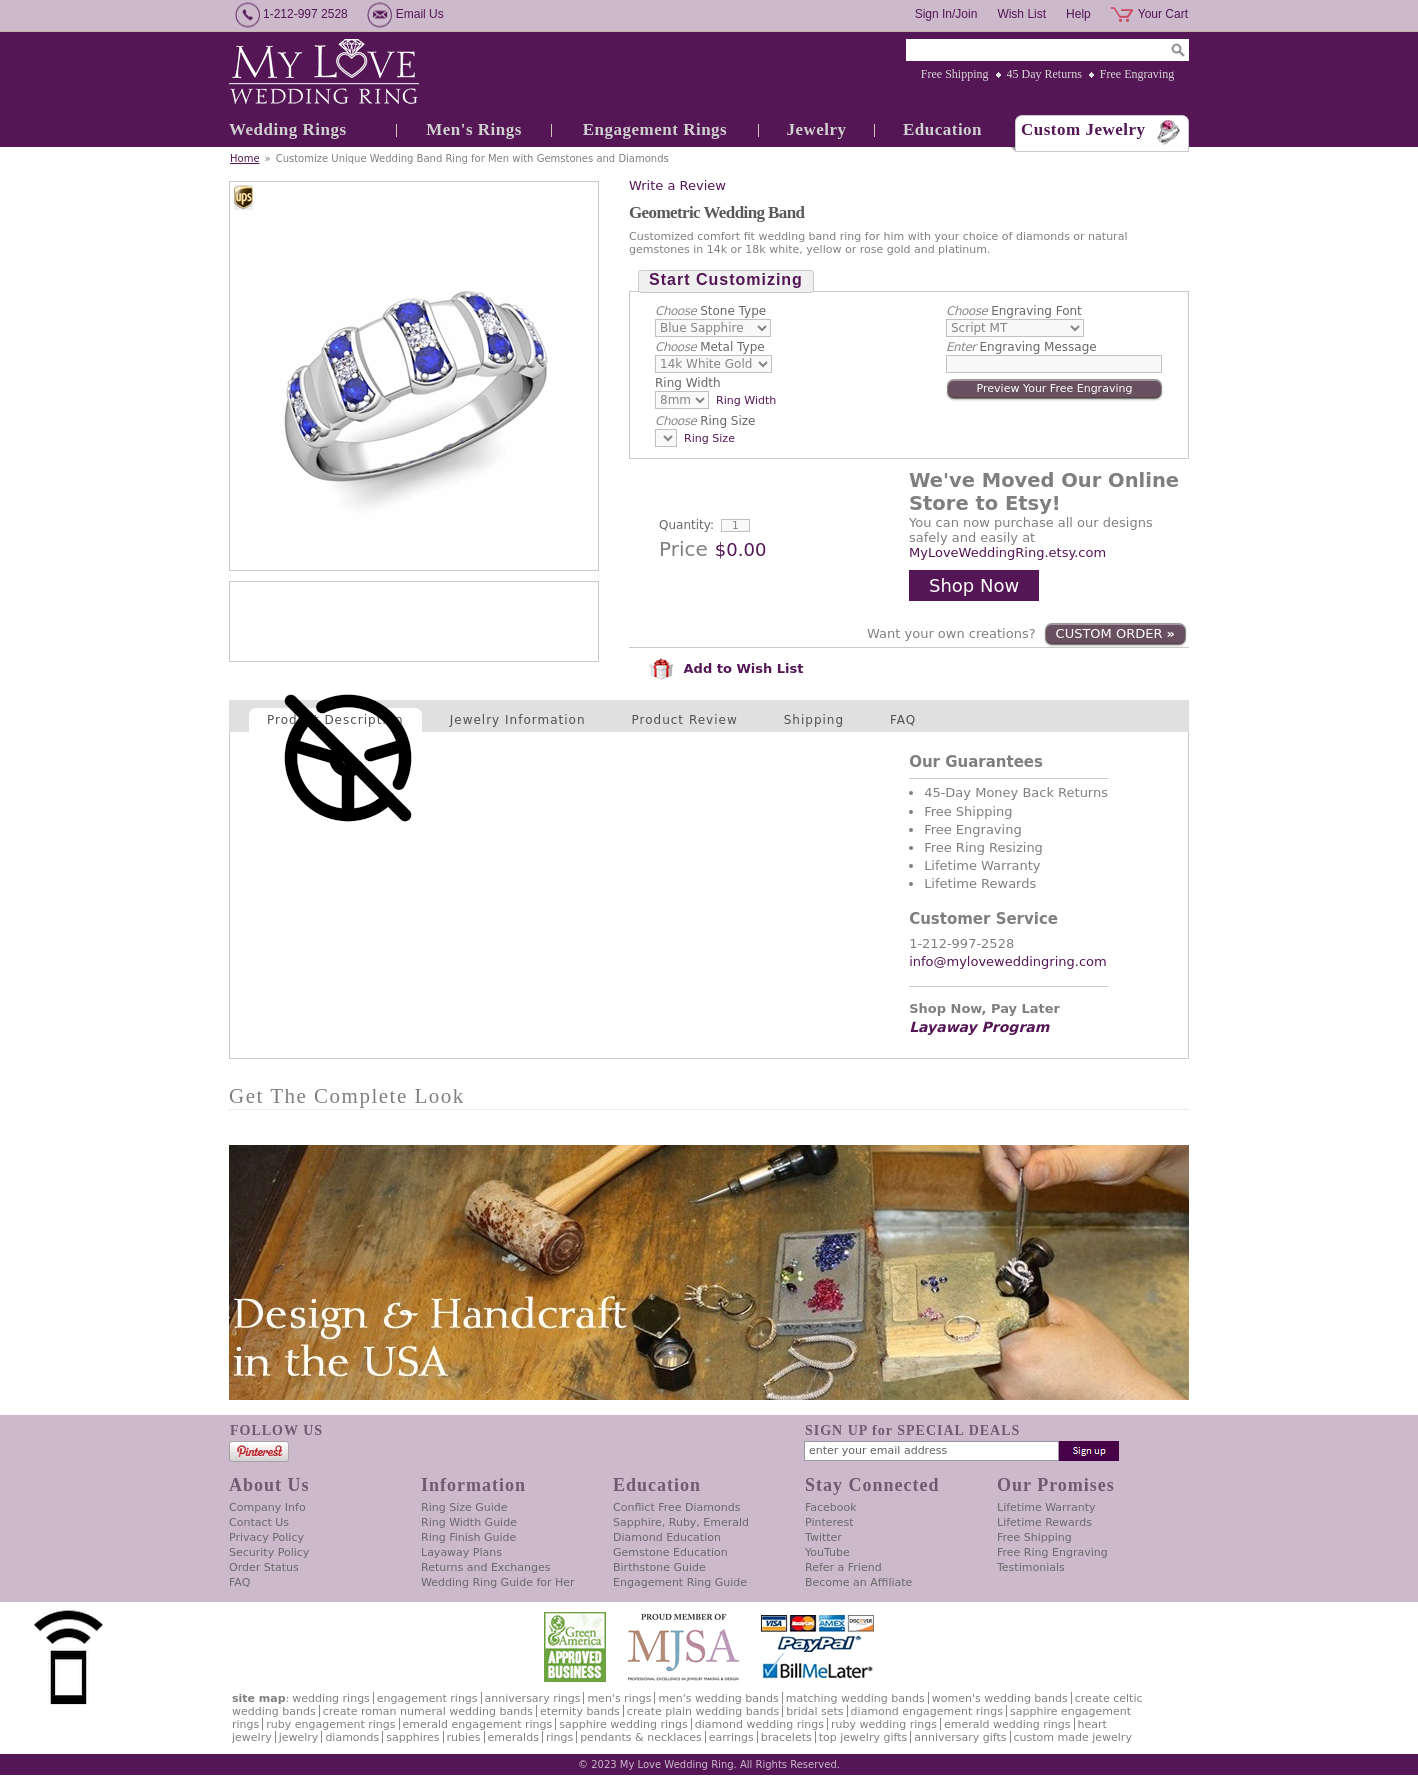 The height and width of the screenshot is (1790, 1418). I want to click on disable steering or driving controls, so click(348, 758).